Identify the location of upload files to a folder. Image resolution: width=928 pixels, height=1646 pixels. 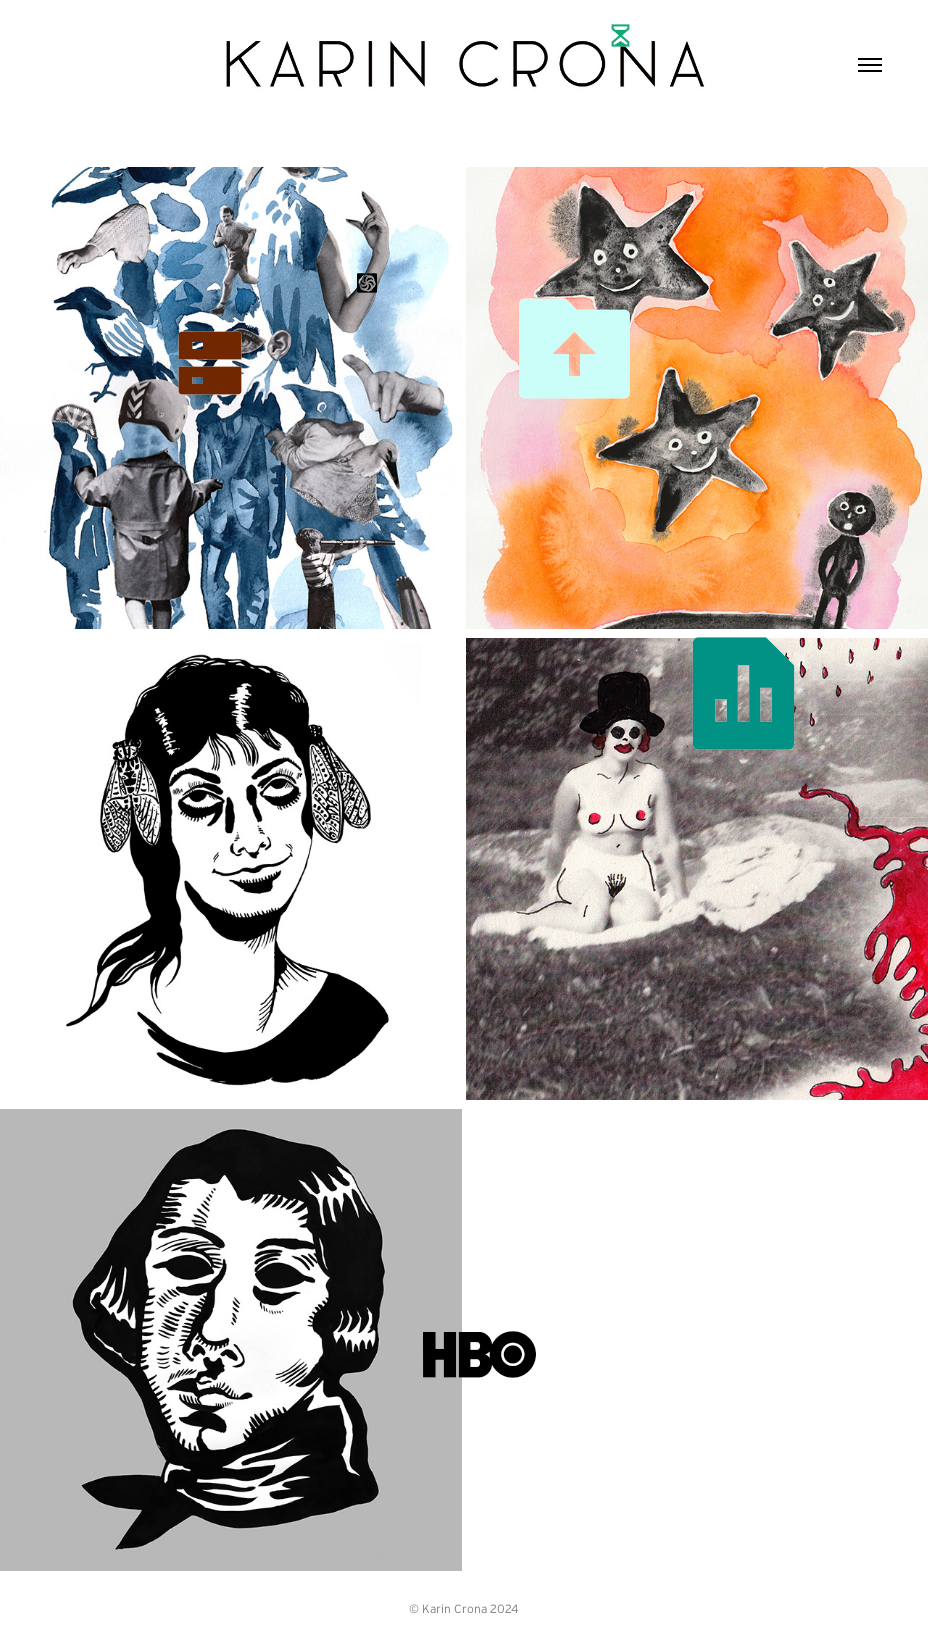
(574, 348).